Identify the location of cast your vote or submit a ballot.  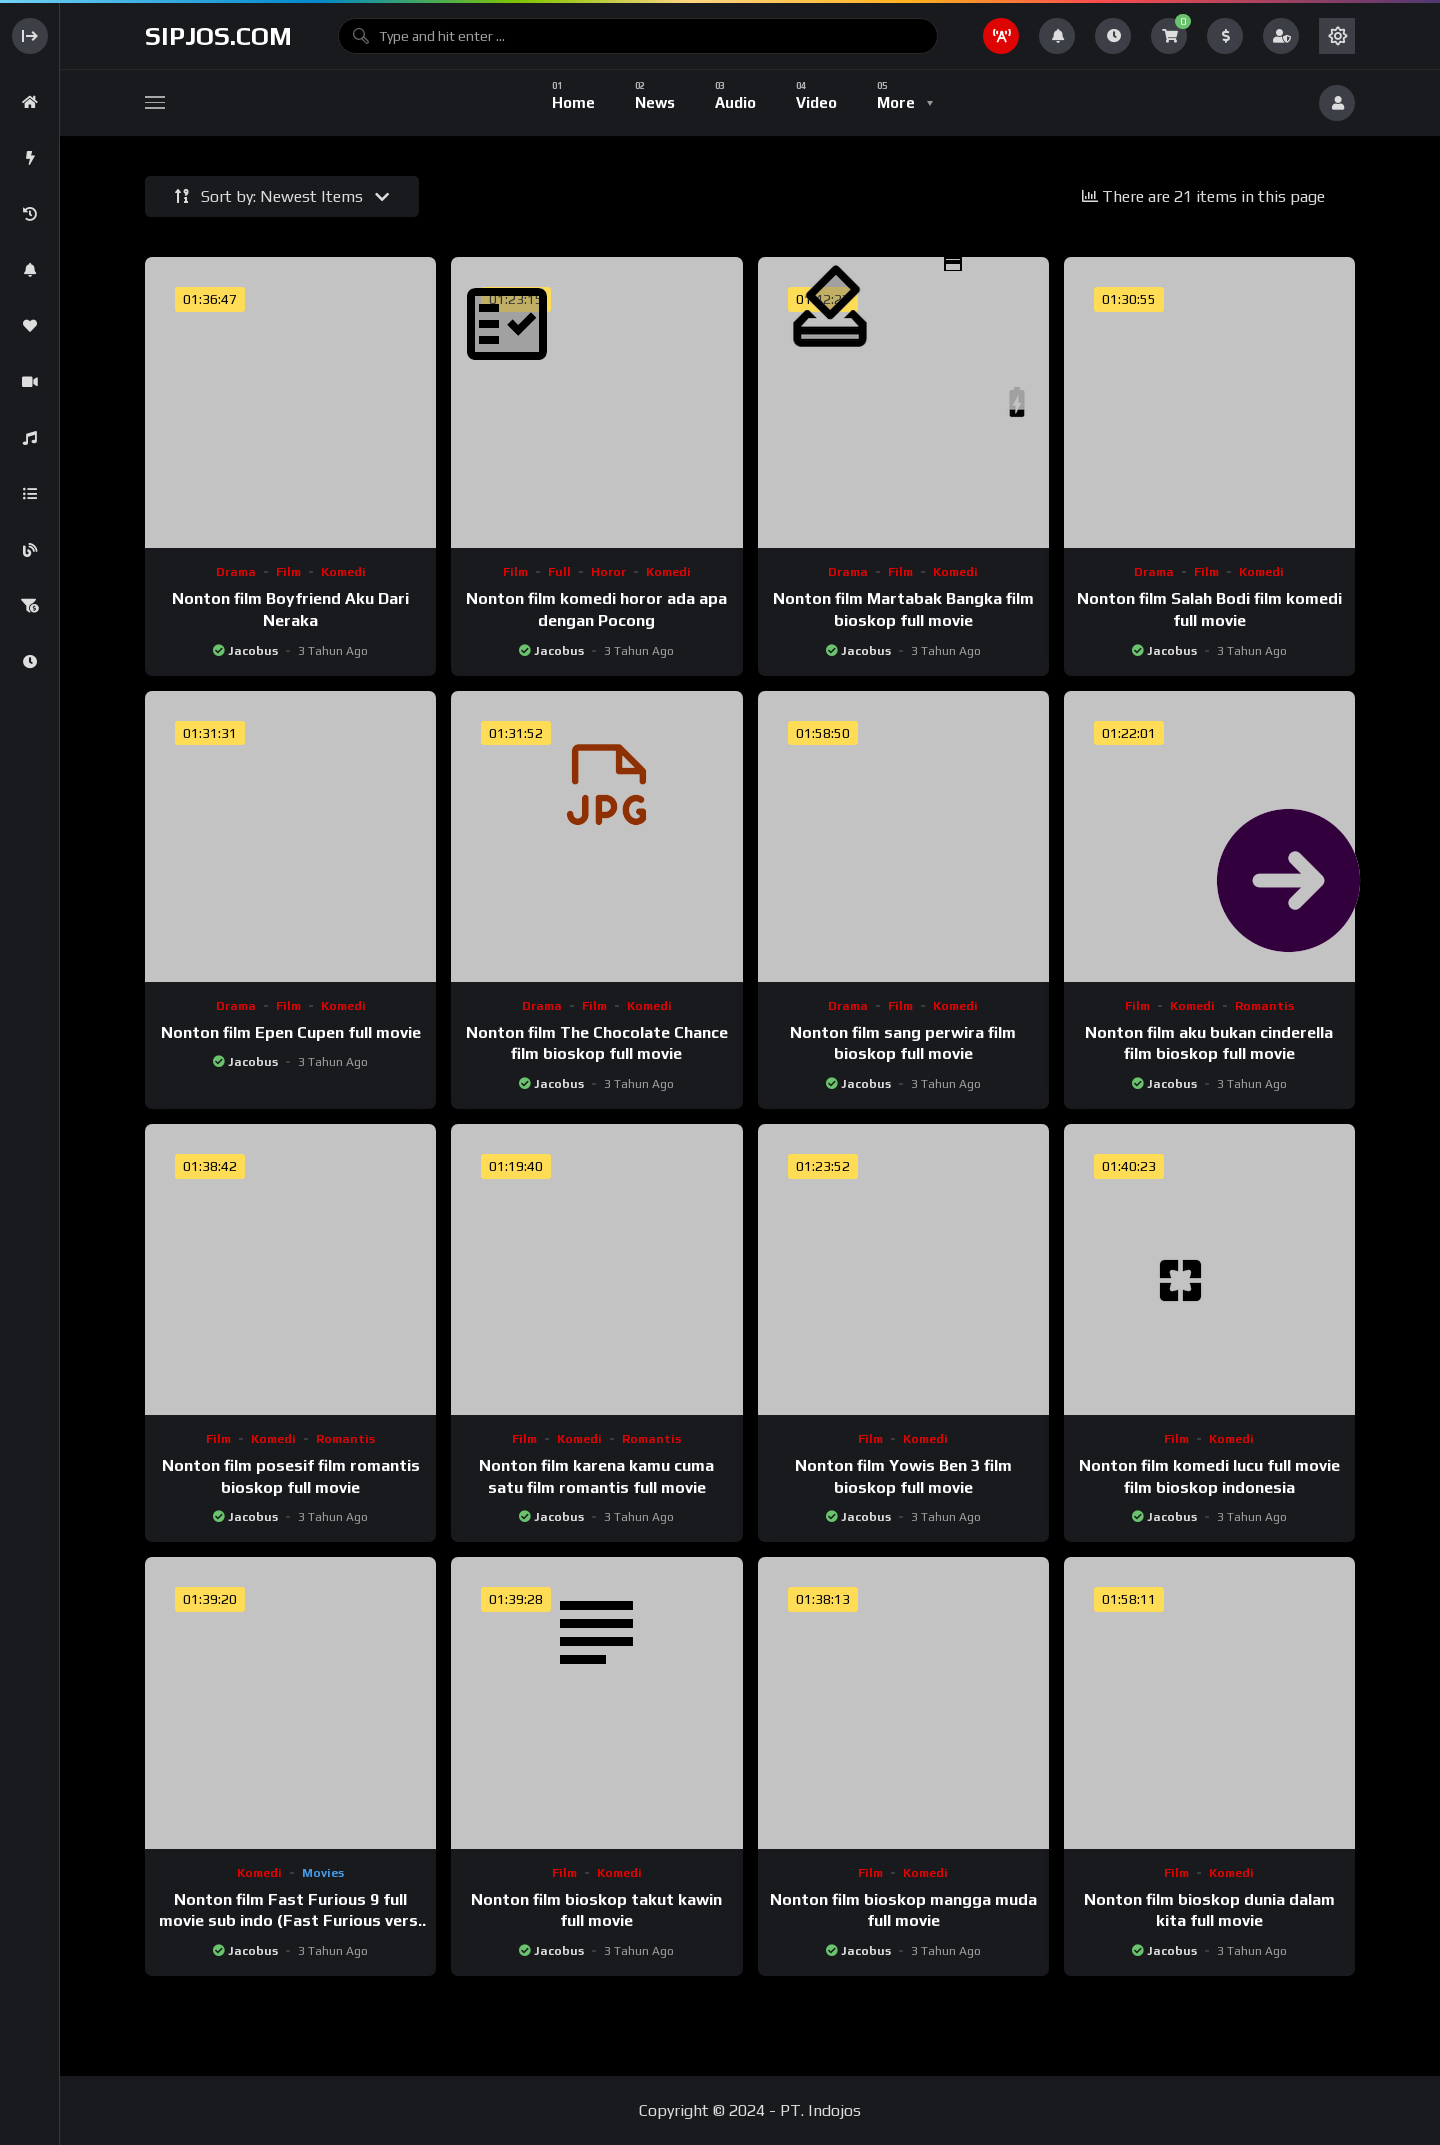
(830, 306).